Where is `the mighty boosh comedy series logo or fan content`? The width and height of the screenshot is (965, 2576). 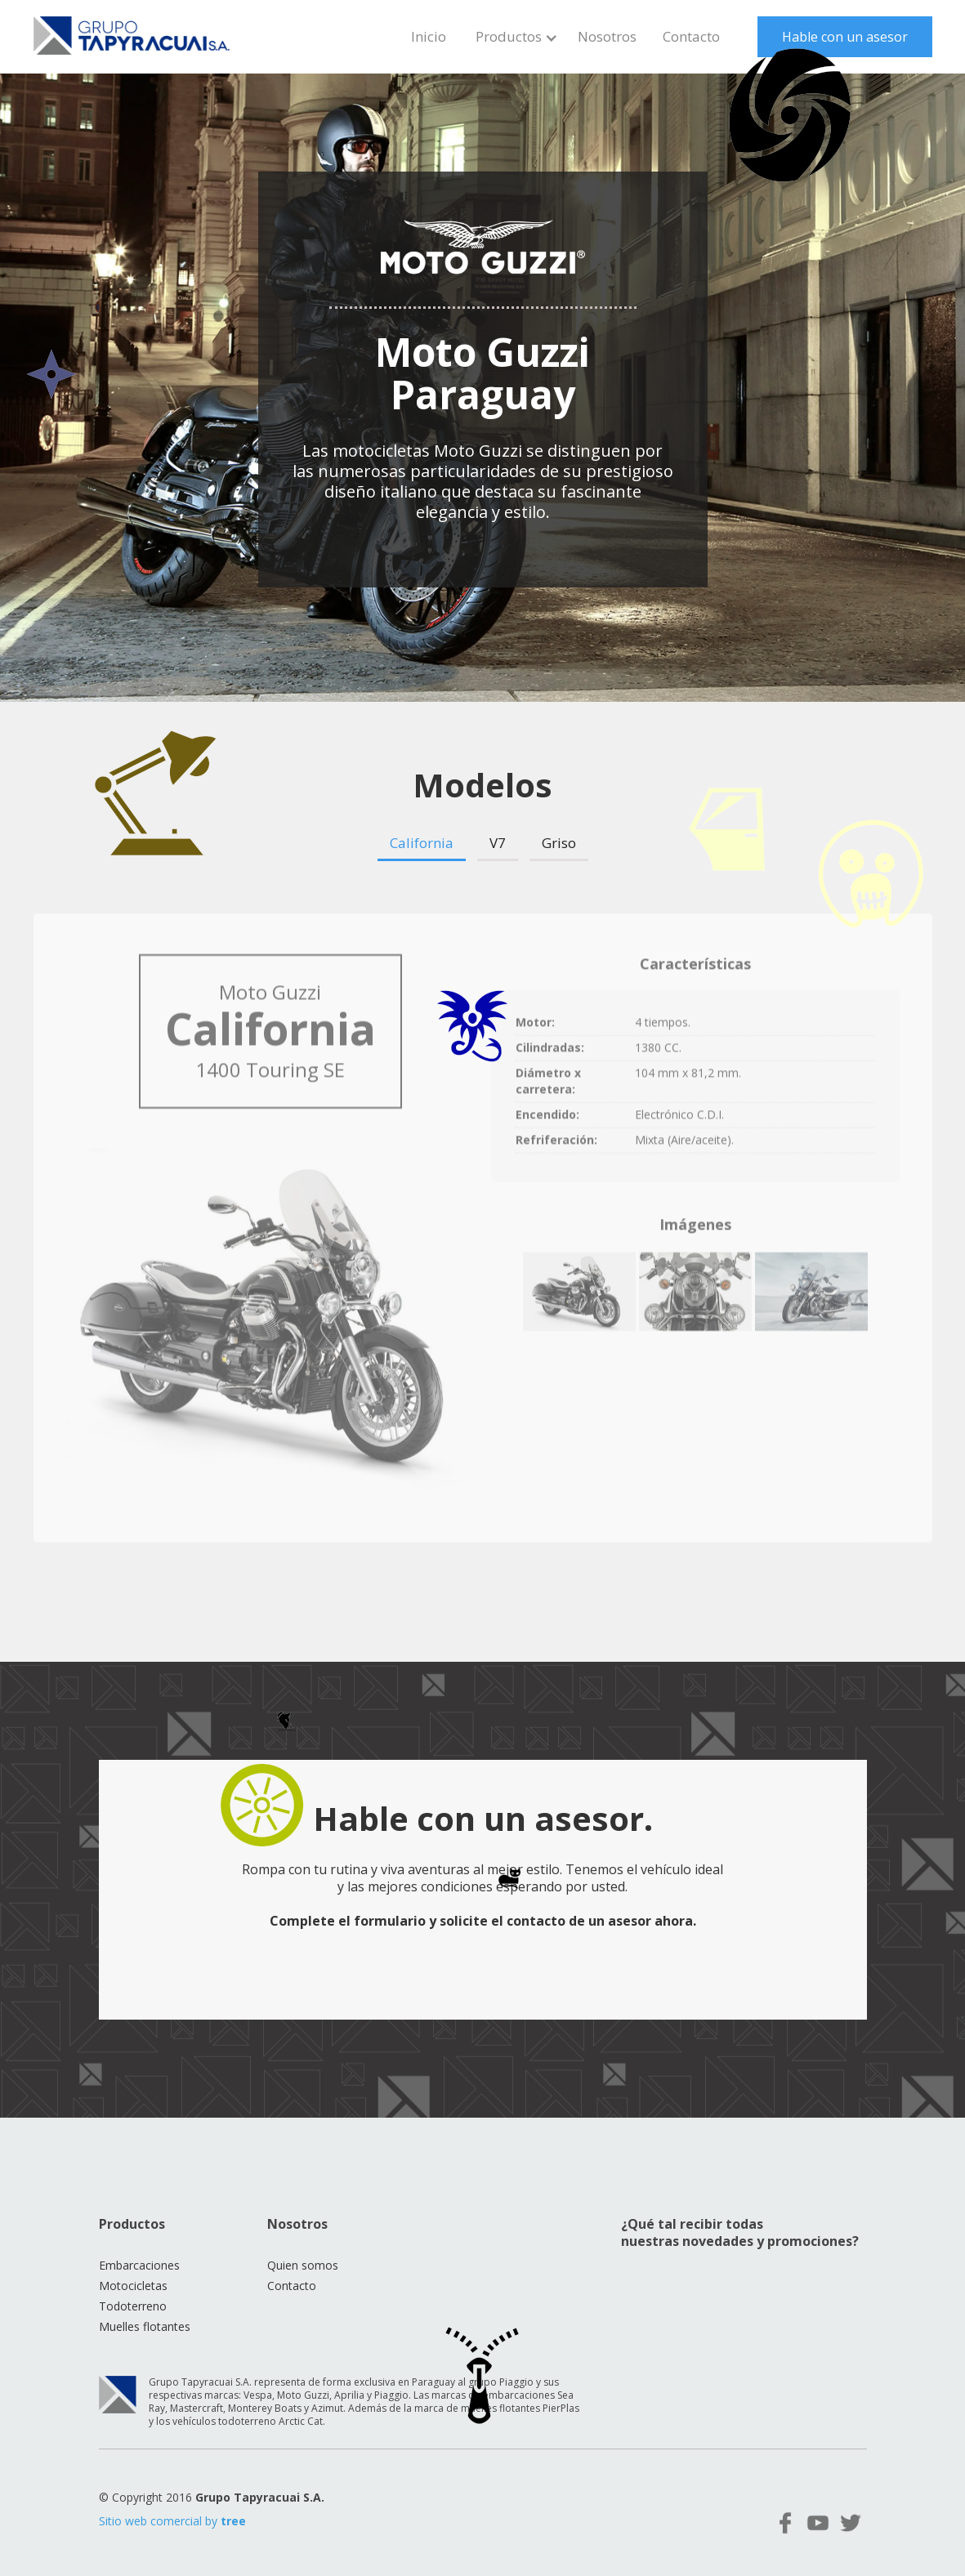 the mighty boosh comedy series logo or fan content is located at coordinates (870, 873).